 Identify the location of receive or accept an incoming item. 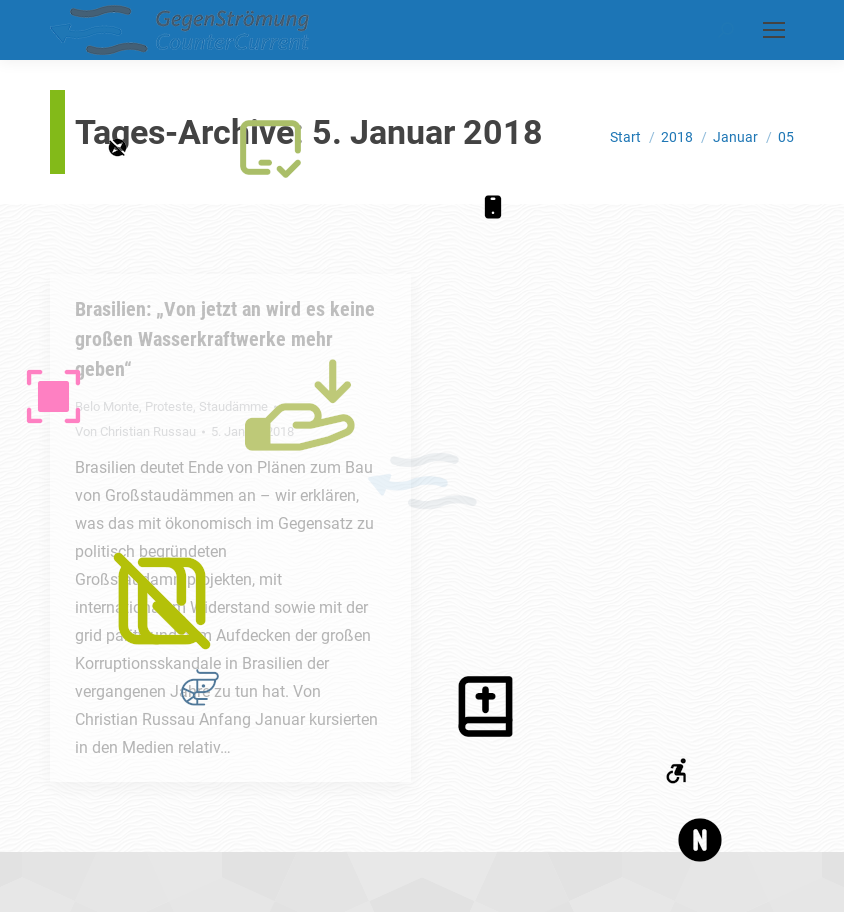
(303, 410).